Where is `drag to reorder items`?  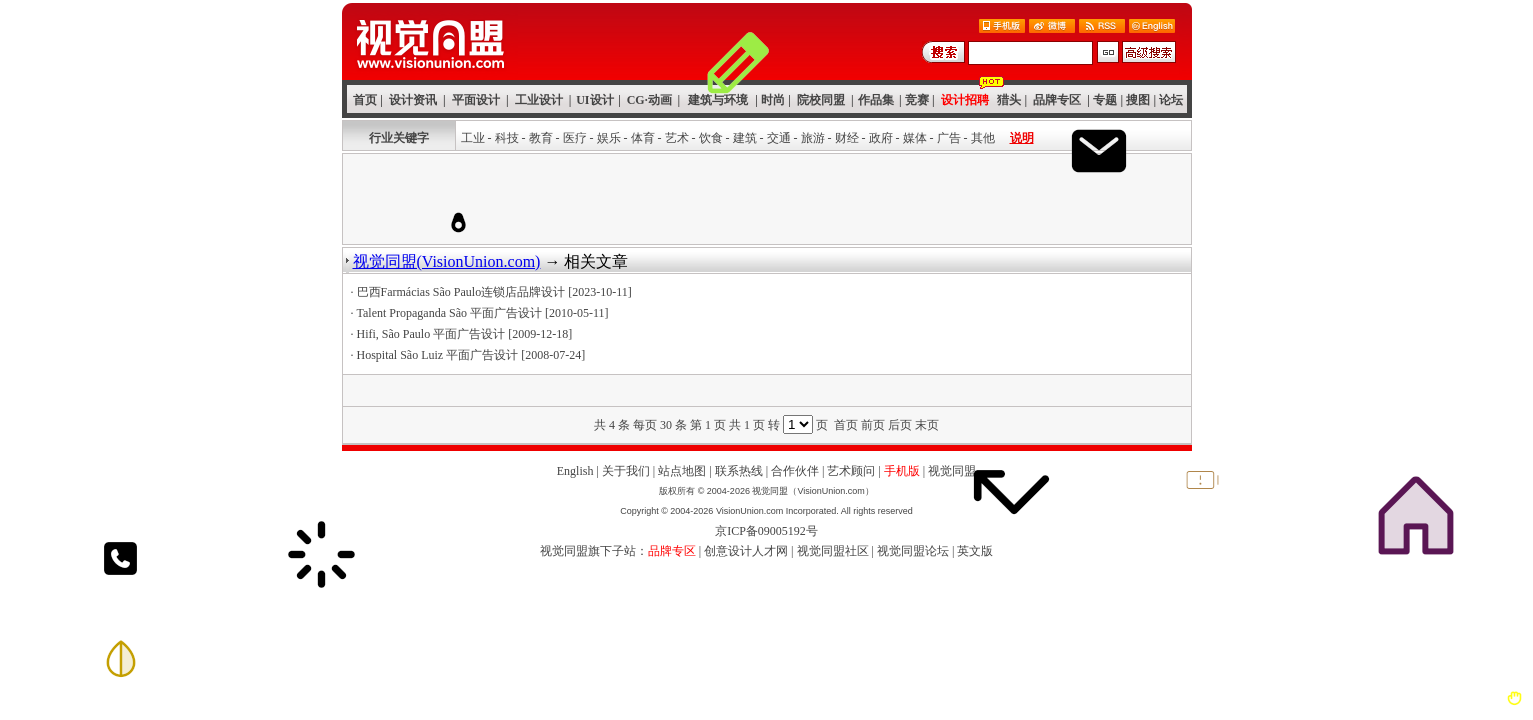
drag to reorder items is located at coordinates (1514, 696).